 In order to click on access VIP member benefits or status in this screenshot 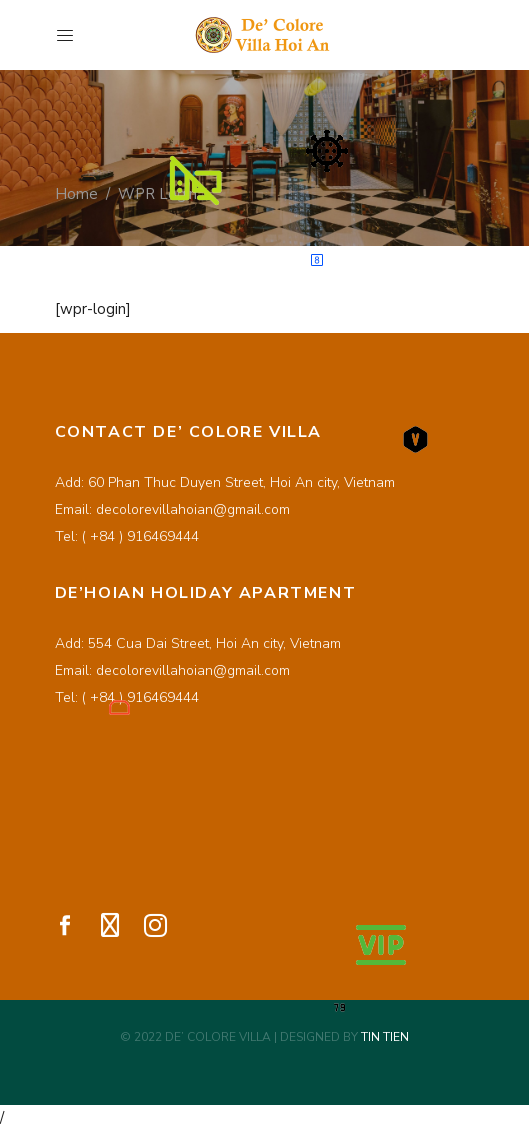, I will do `click(381, 945)`.